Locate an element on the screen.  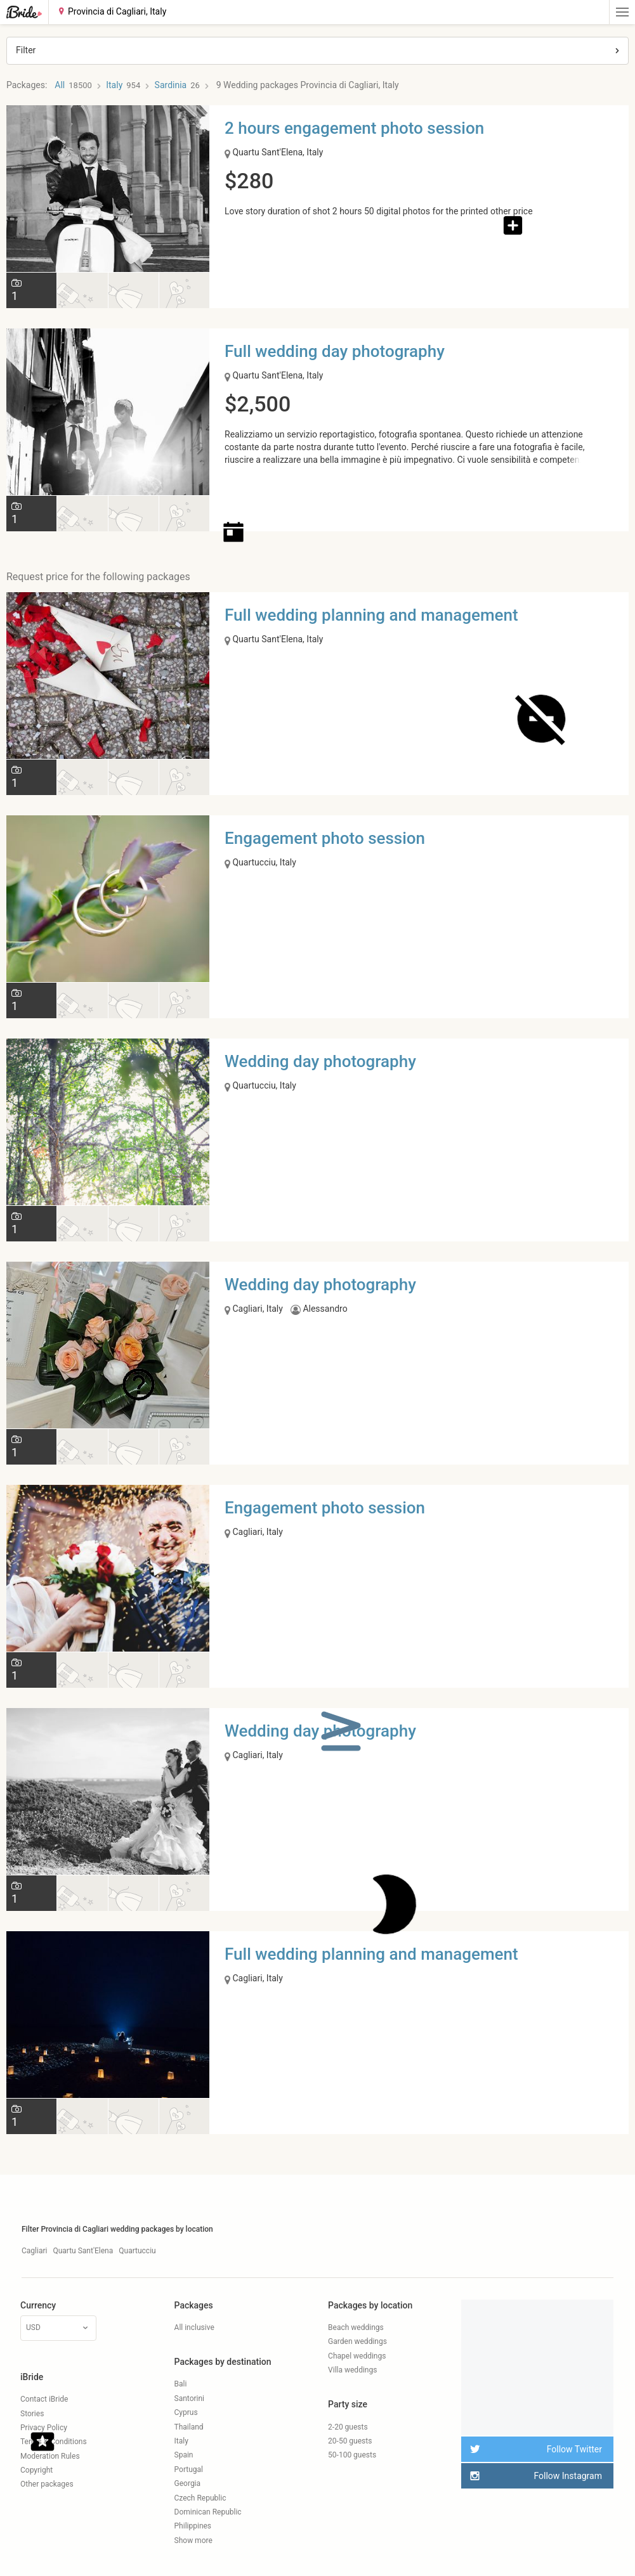
view today's date or events is located at coordinates (233, 532).